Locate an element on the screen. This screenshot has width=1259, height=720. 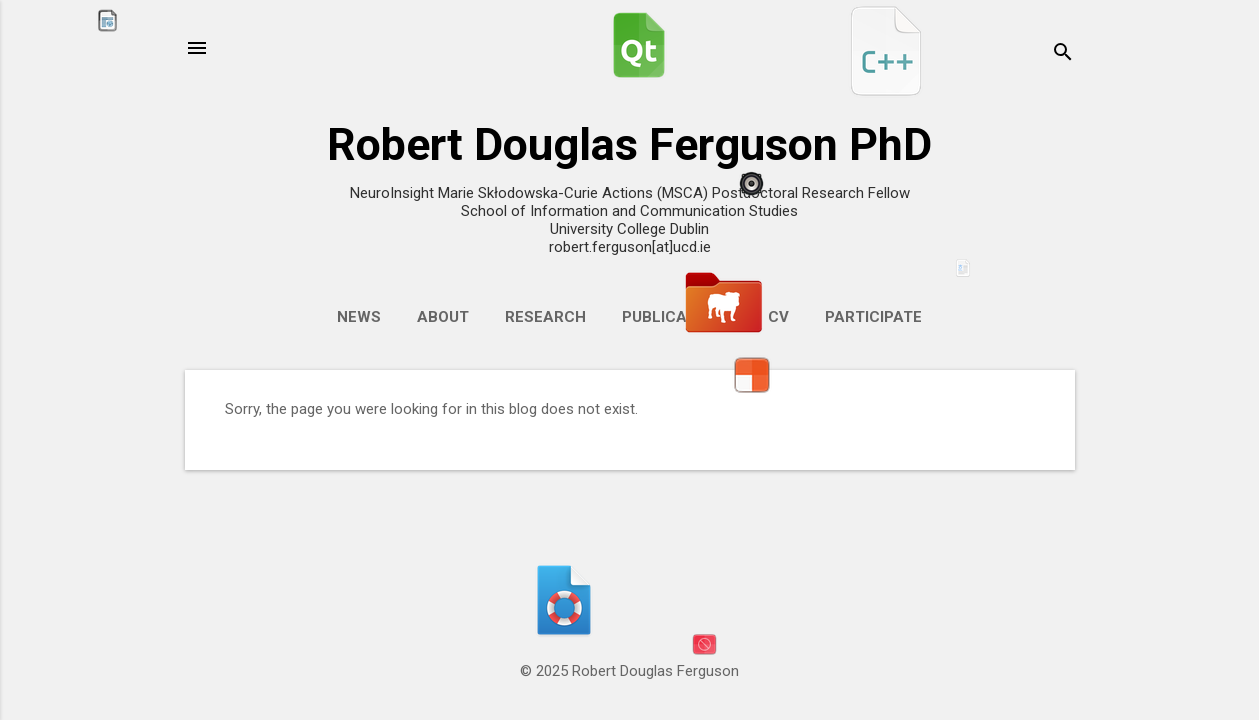
a C++ source code file is located at coordinates (886, 51).